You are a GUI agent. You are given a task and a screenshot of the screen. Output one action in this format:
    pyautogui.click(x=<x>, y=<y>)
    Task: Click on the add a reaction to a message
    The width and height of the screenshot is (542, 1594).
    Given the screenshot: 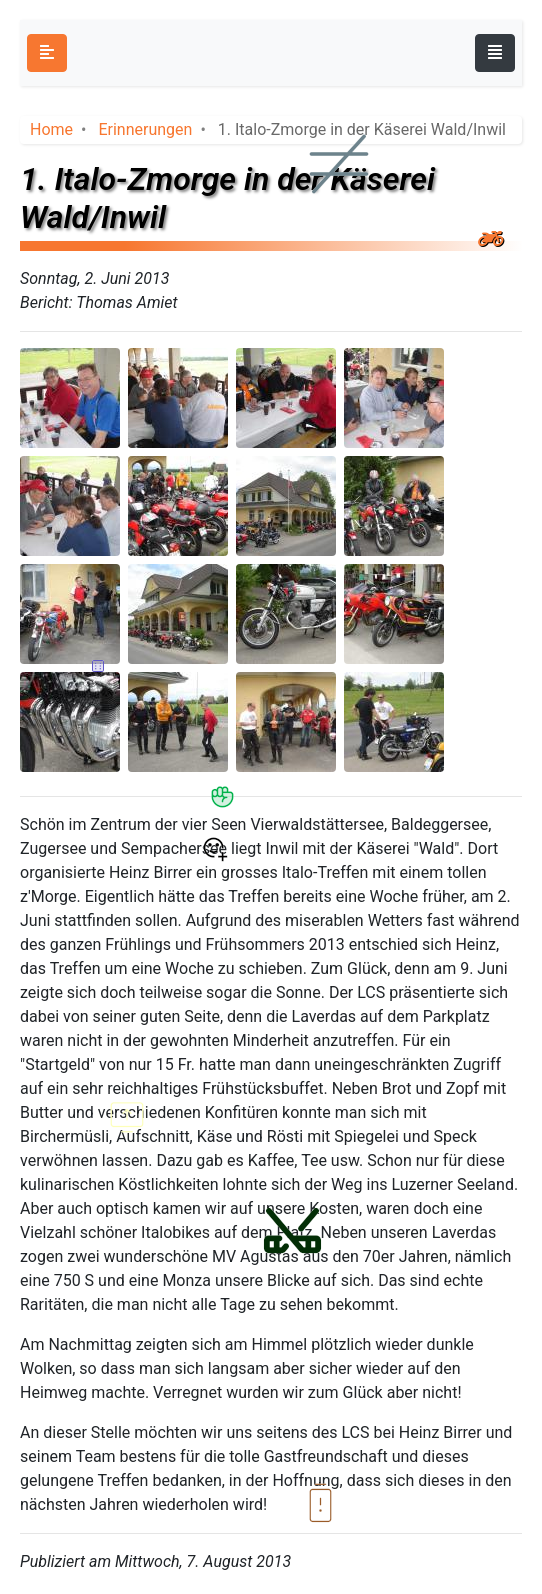 What is the action you would take?
    pyautogui.click(x=214, y=848)
    